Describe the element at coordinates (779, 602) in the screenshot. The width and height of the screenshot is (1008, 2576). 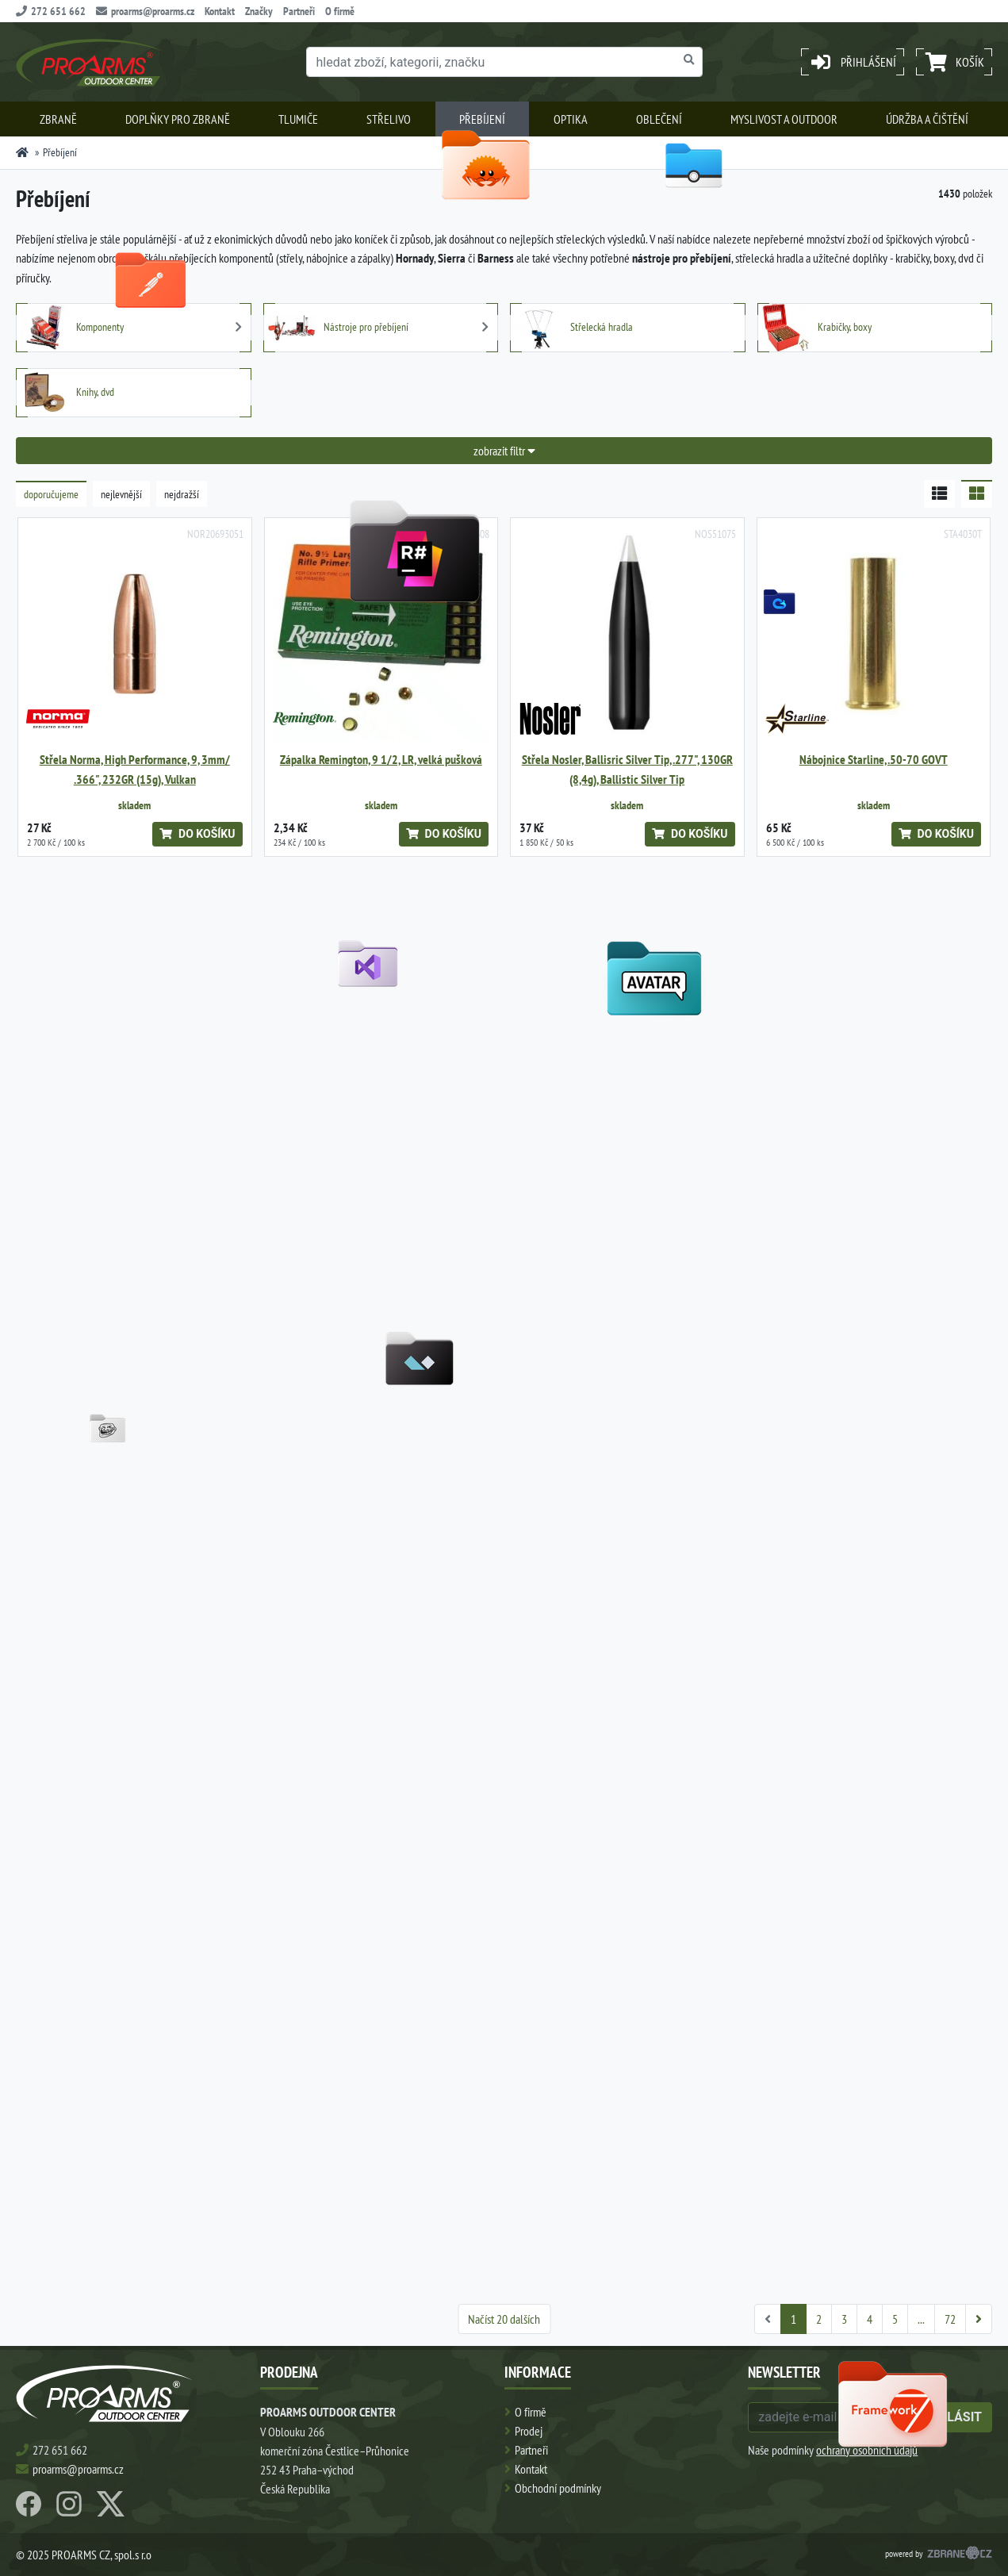
I see `open wondershare inclowdz cloud storage folder` at that location.